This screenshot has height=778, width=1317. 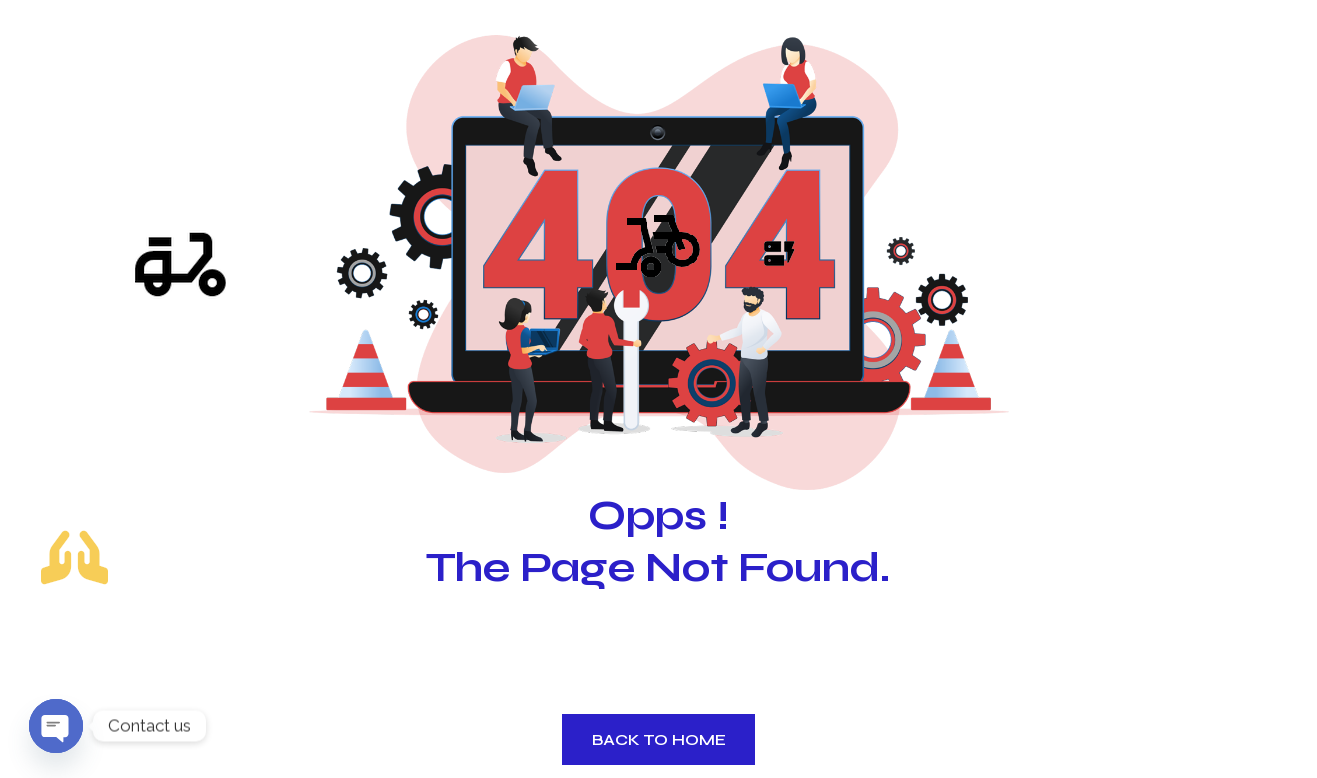 I want to click on express gratitude or thanks, so click(x=74, y=557).